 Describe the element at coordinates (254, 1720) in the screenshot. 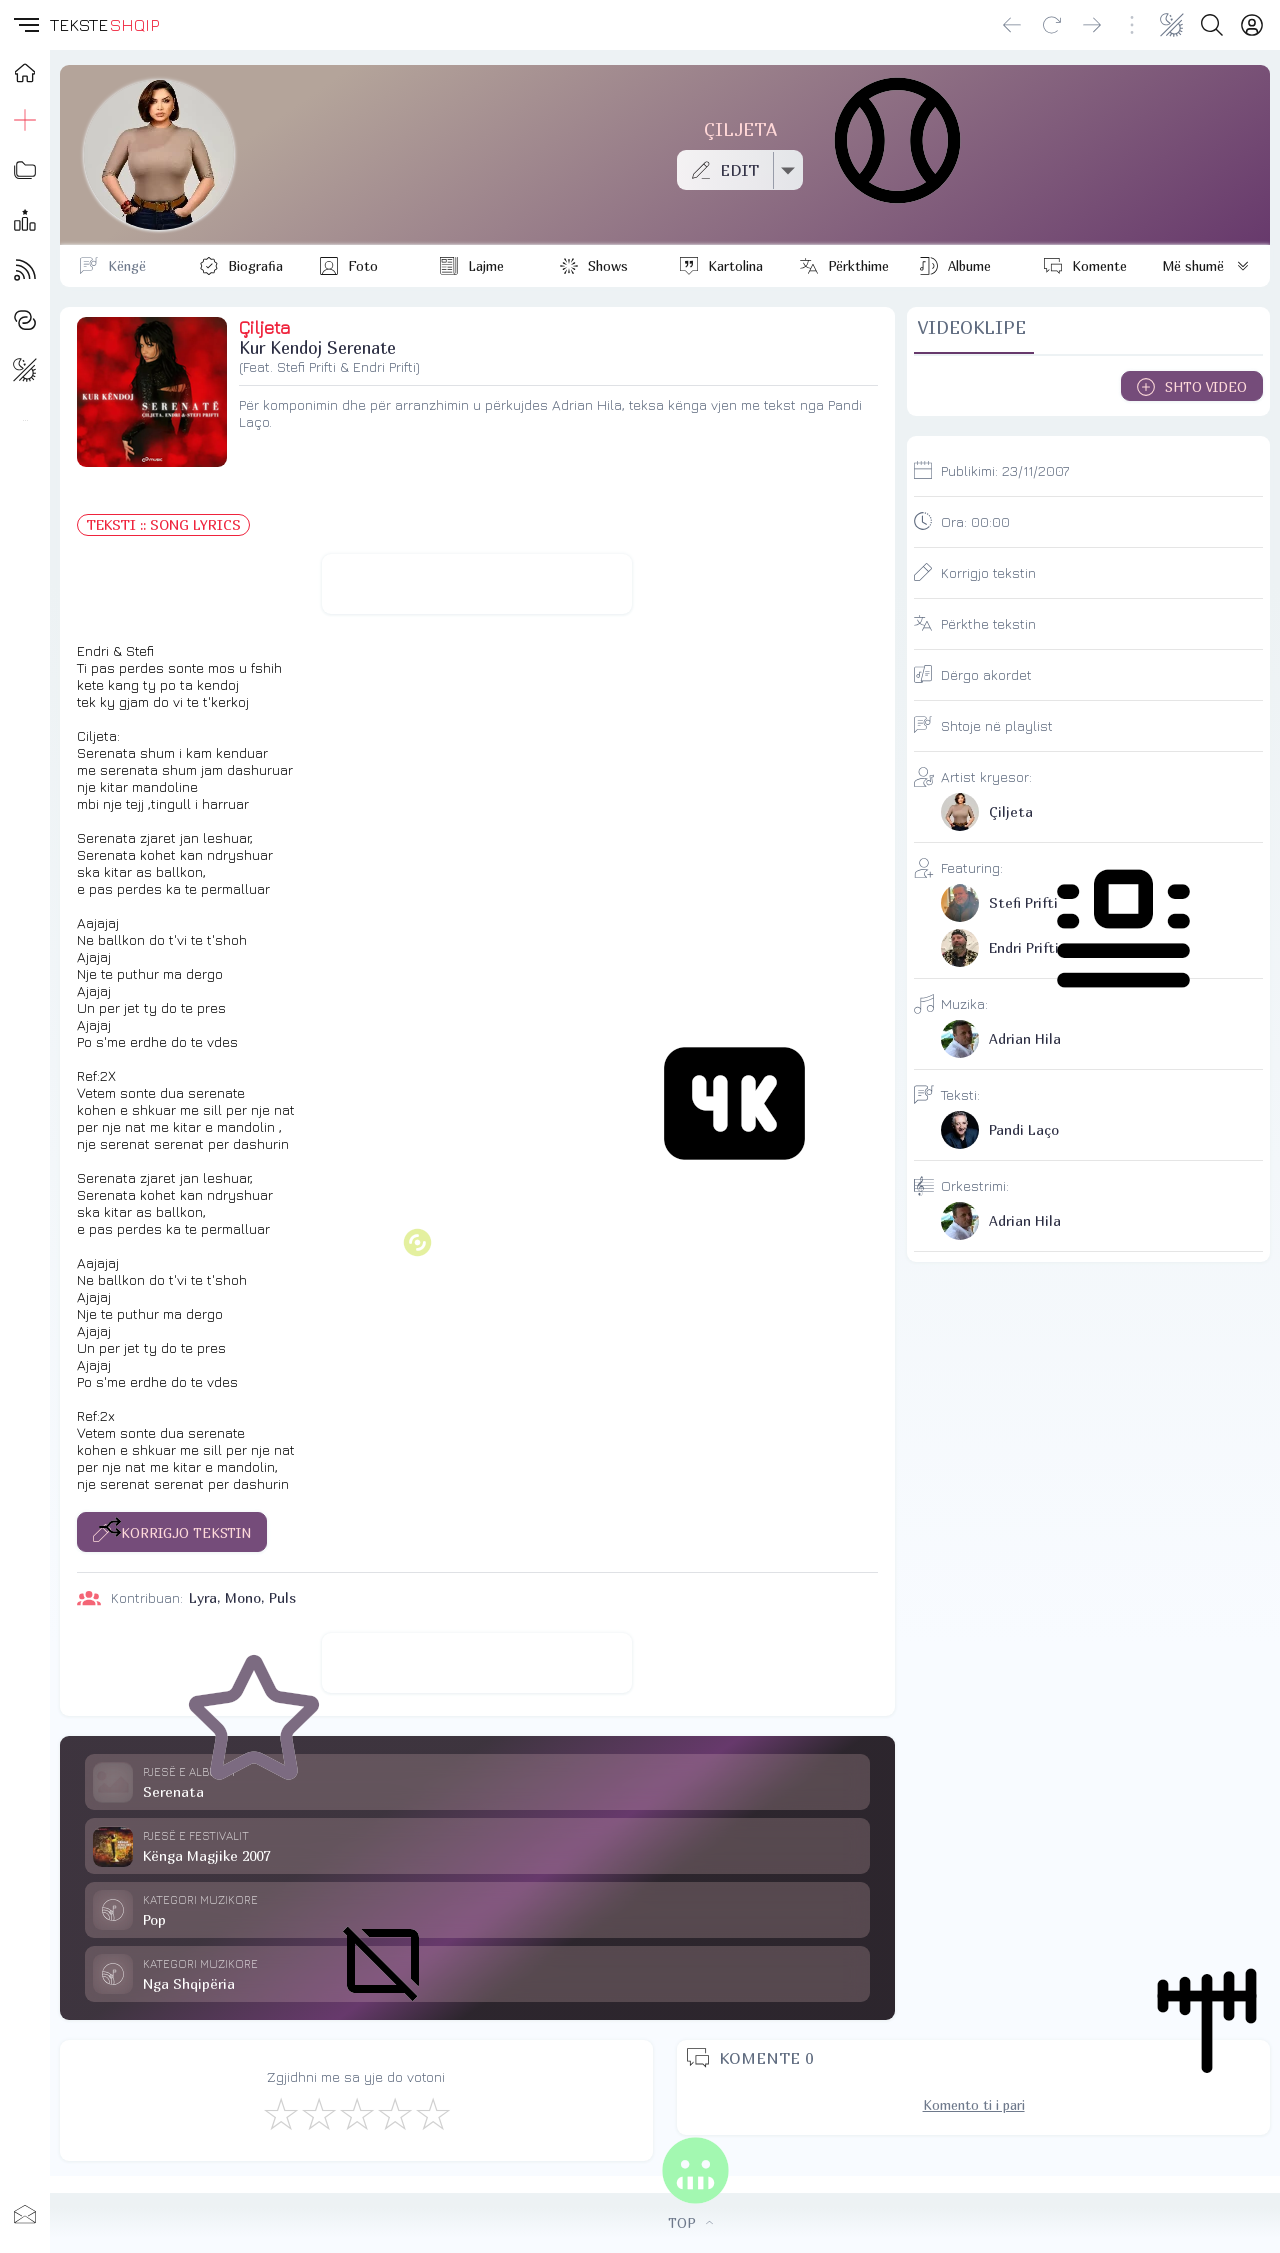

I see `add item to favorites` at that location.